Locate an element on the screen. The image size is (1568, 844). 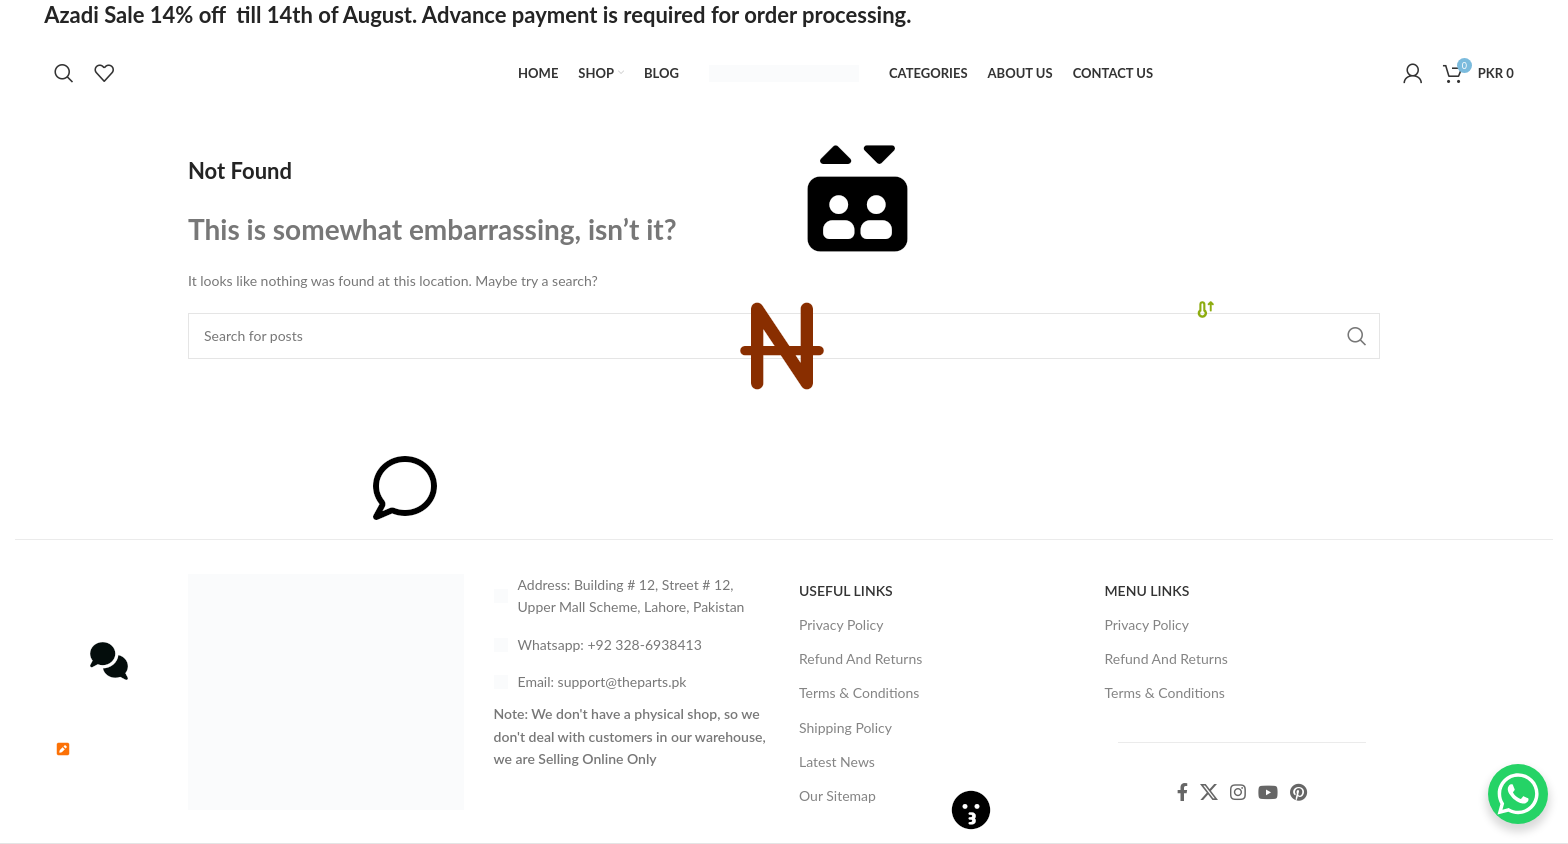
send a kiss or blowing kiss emoji reaction is located at coordinates (971, 810).